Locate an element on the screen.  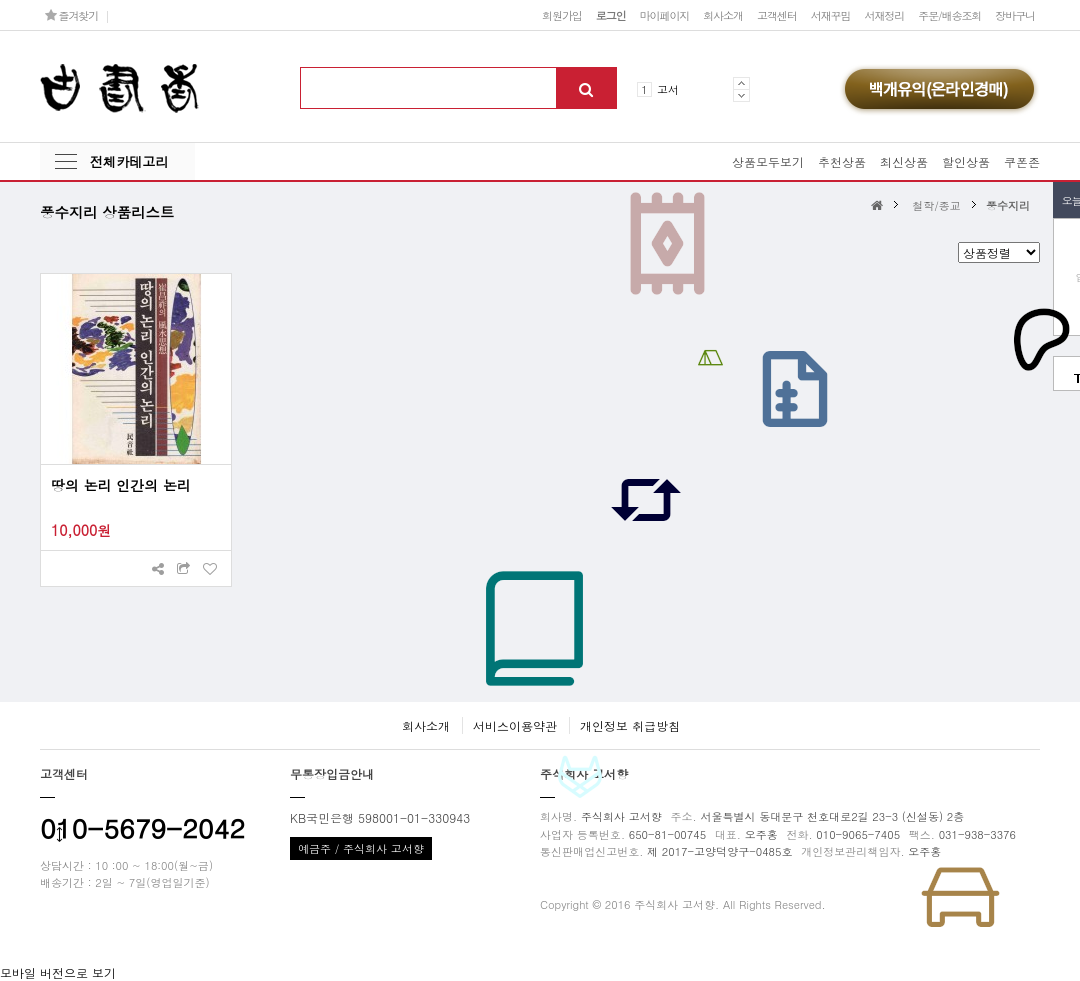
access compressed or archived files is located at coordinates (795, 389).